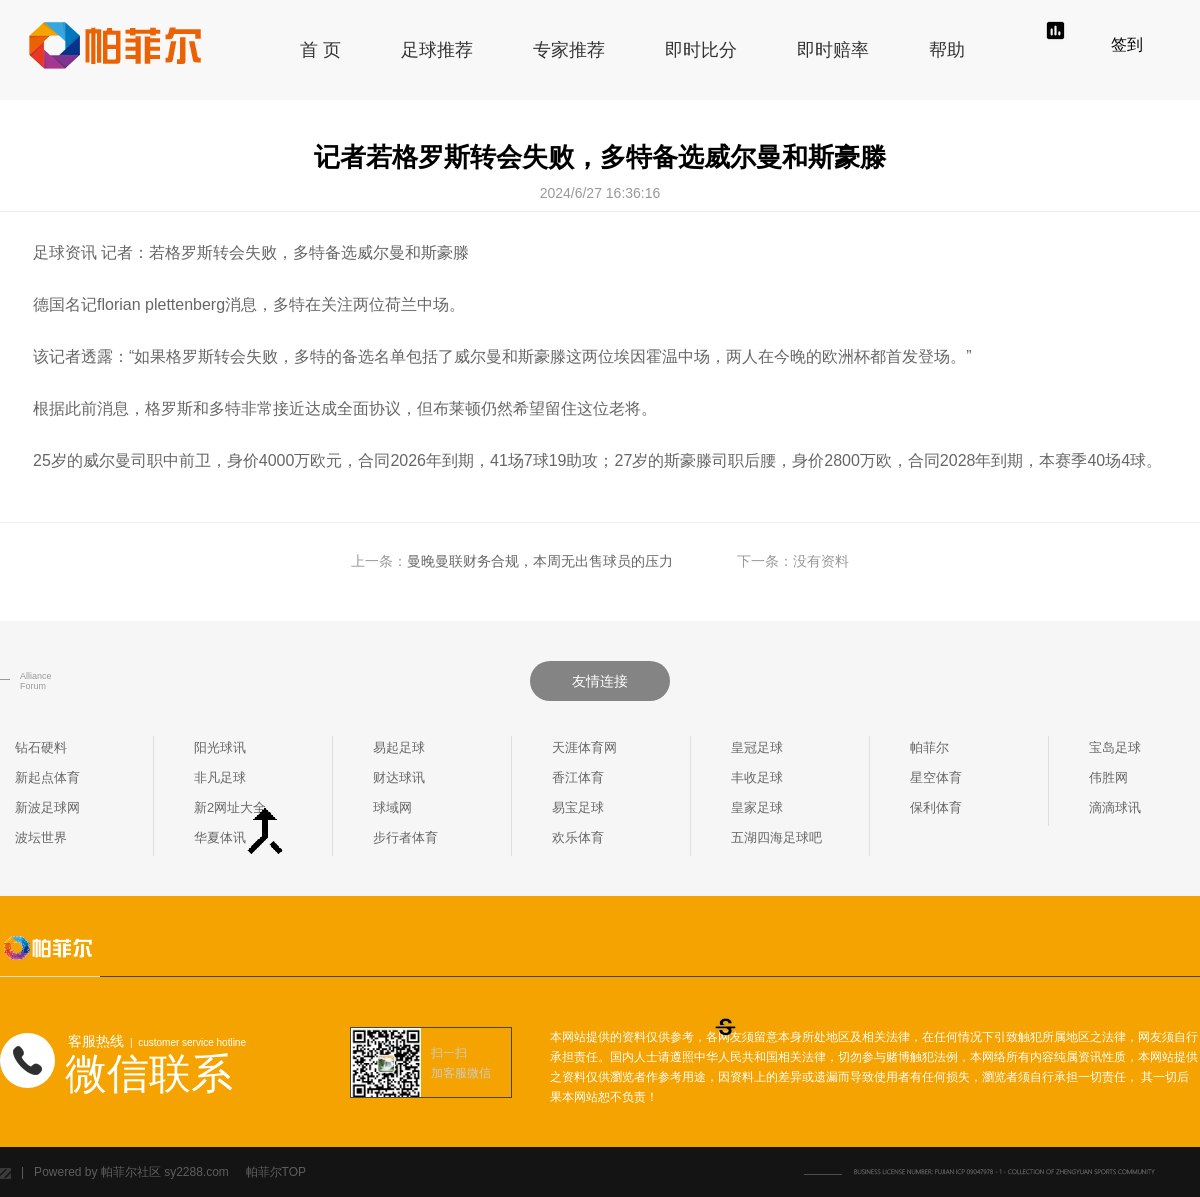  I want to click on view analytics and reports, so click(1055, 30).